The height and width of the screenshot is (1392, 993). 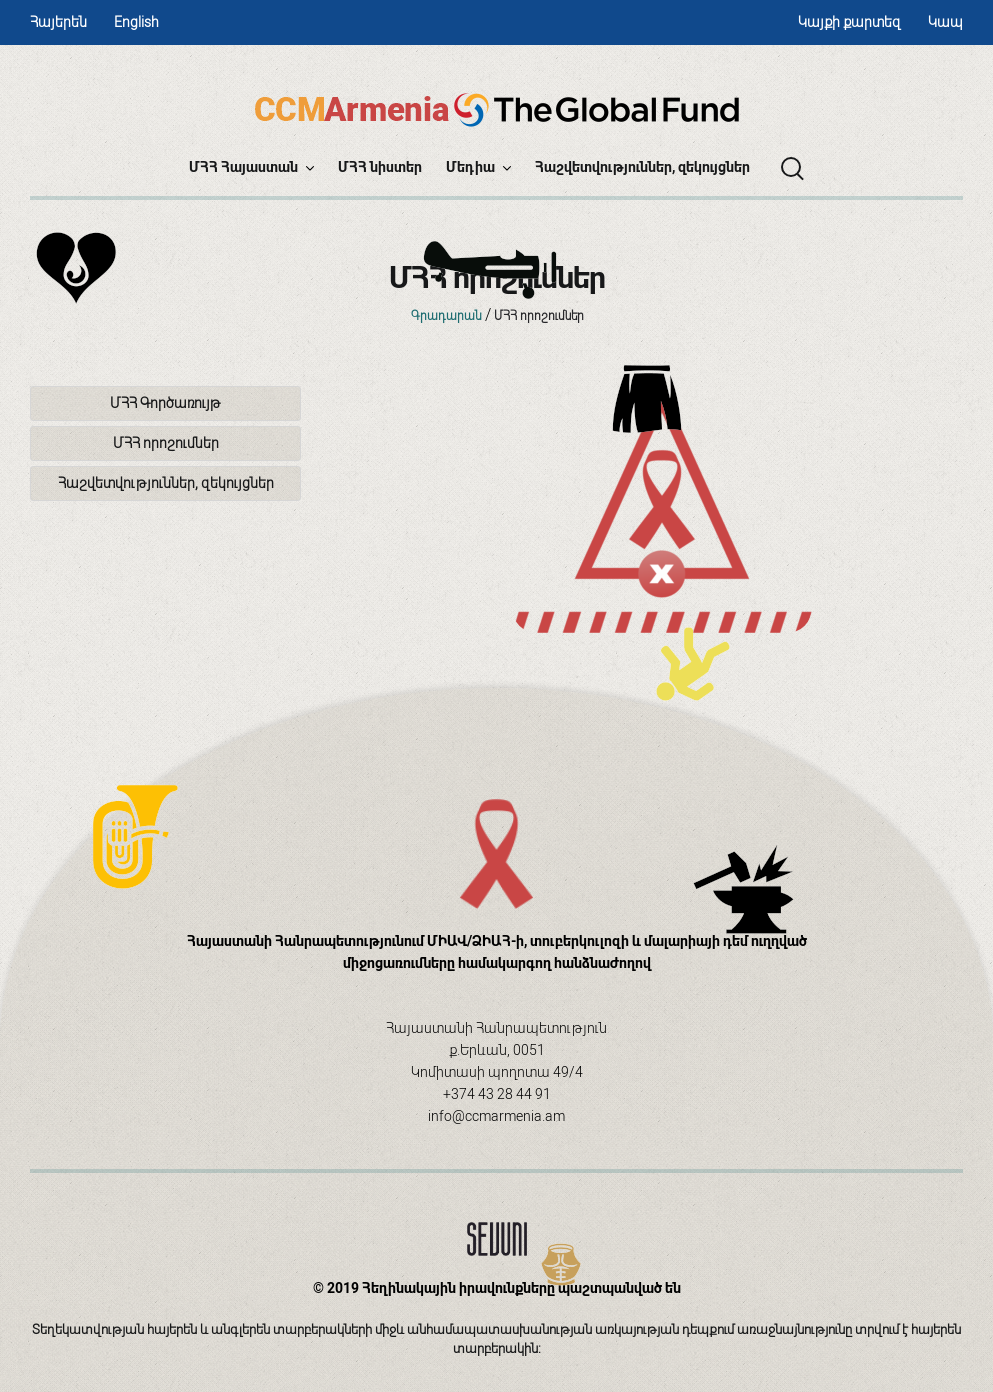 What do you see at coordinates (76, 266) in the screenshot?
I see `donate blood or health resource` at bounding box center [76, 266].